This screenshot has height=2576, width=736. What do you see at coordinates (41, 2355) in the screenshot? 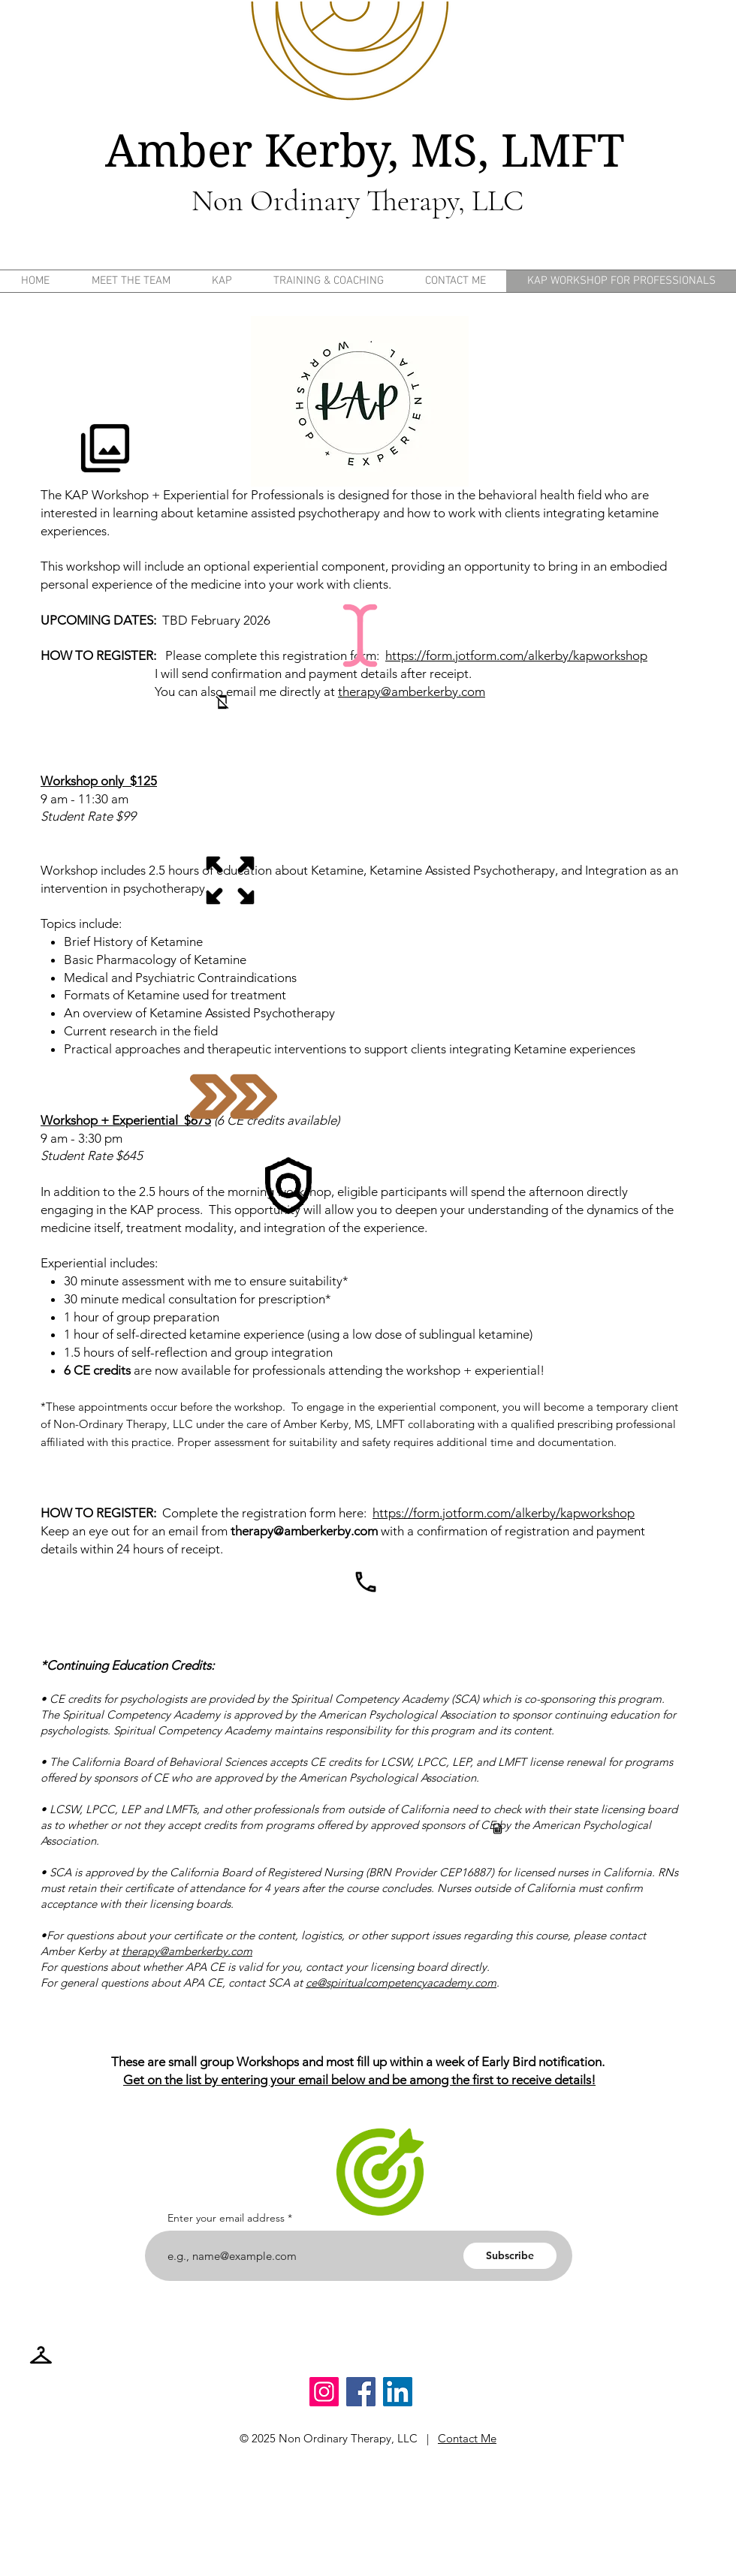
I see `access wardrobe or clothing options` at bounding box center [41, 2355].